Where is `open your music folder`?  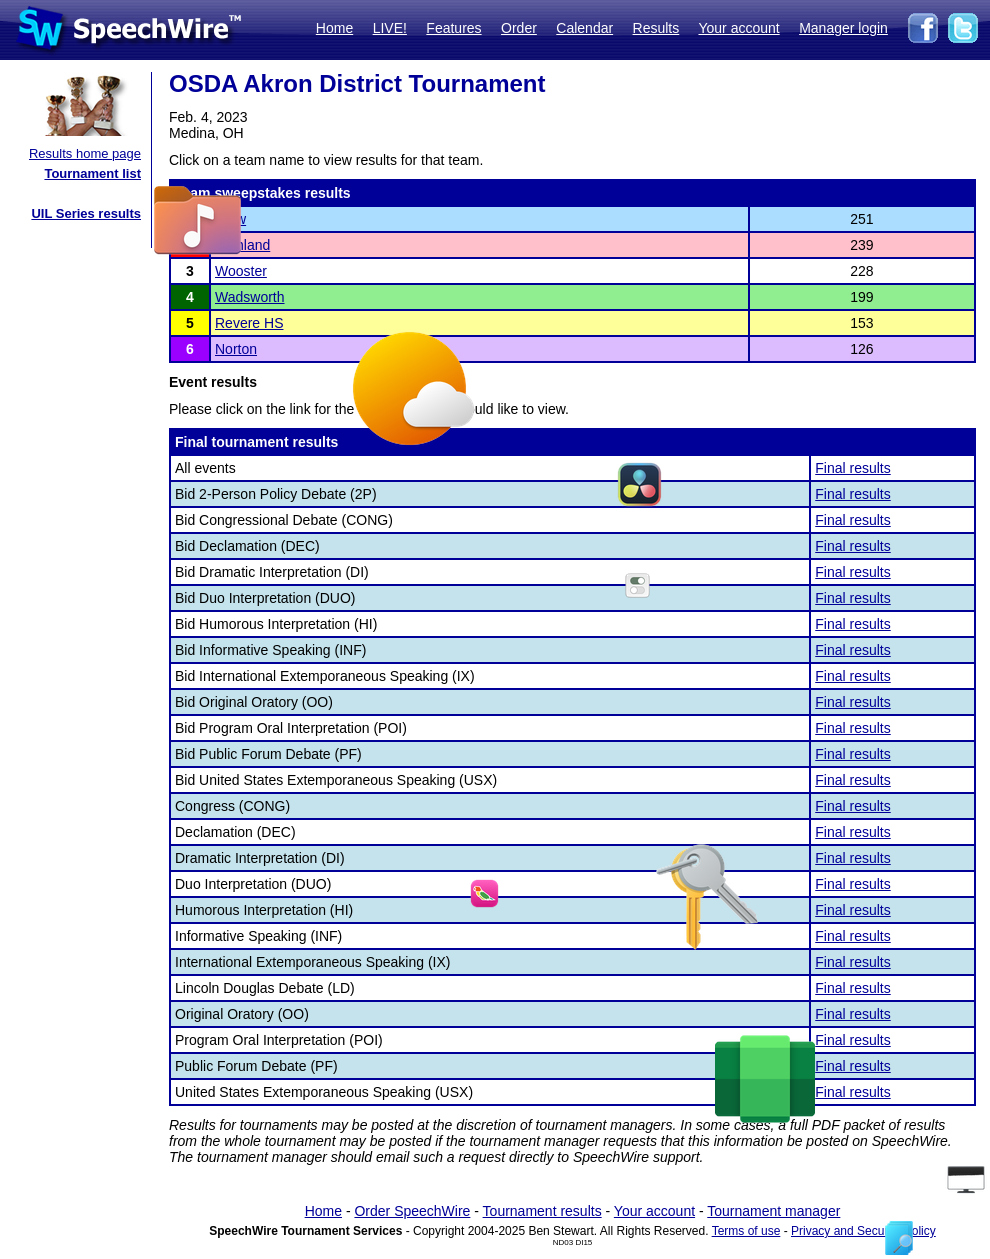 open your music folder is located at coordinates (197, 222).